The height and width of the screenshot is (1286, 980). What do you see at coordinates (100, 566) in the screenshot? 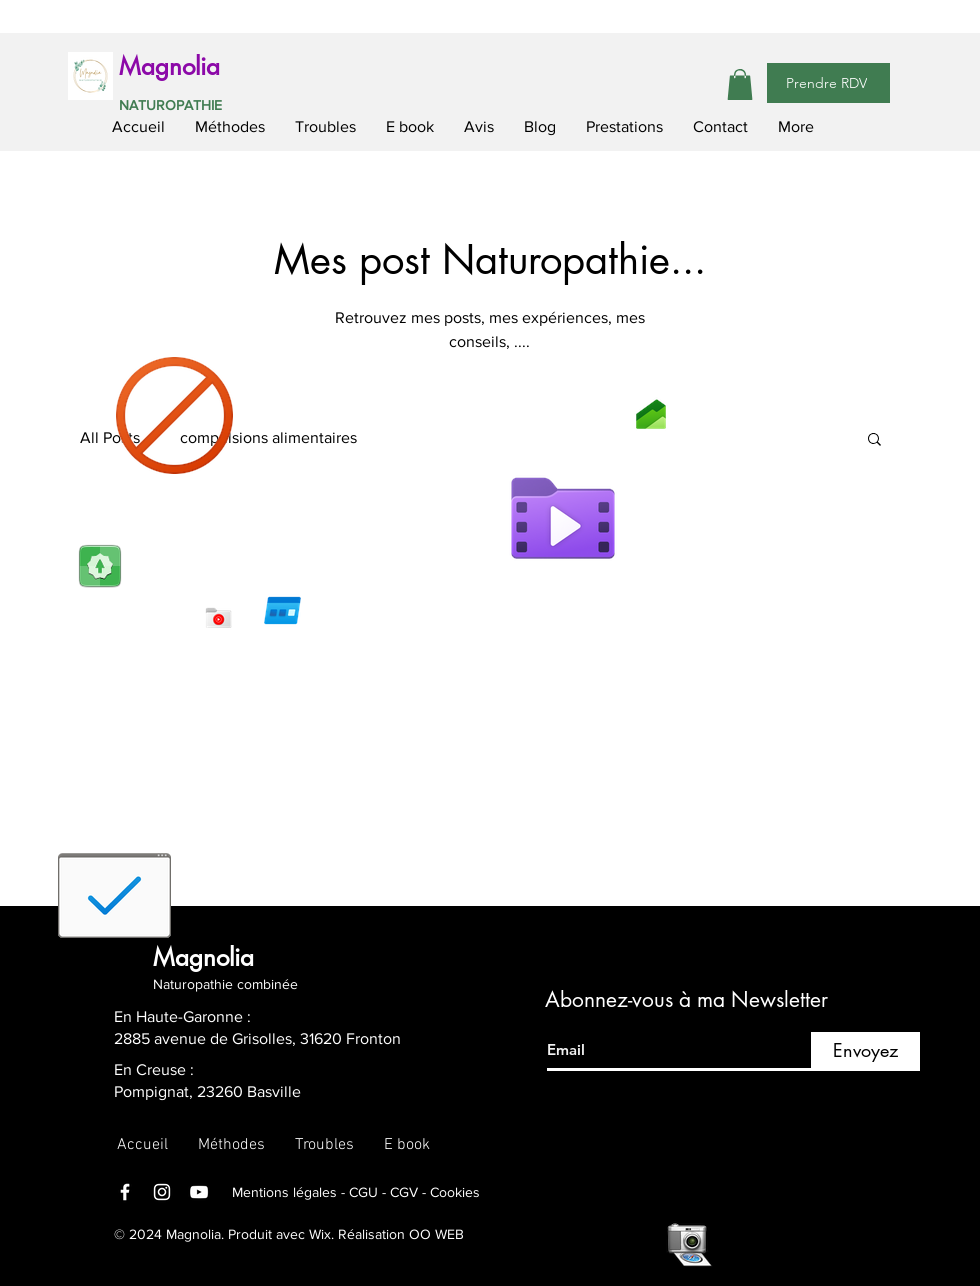
I see `check for operating system updates` at bounding box center [100, 566].